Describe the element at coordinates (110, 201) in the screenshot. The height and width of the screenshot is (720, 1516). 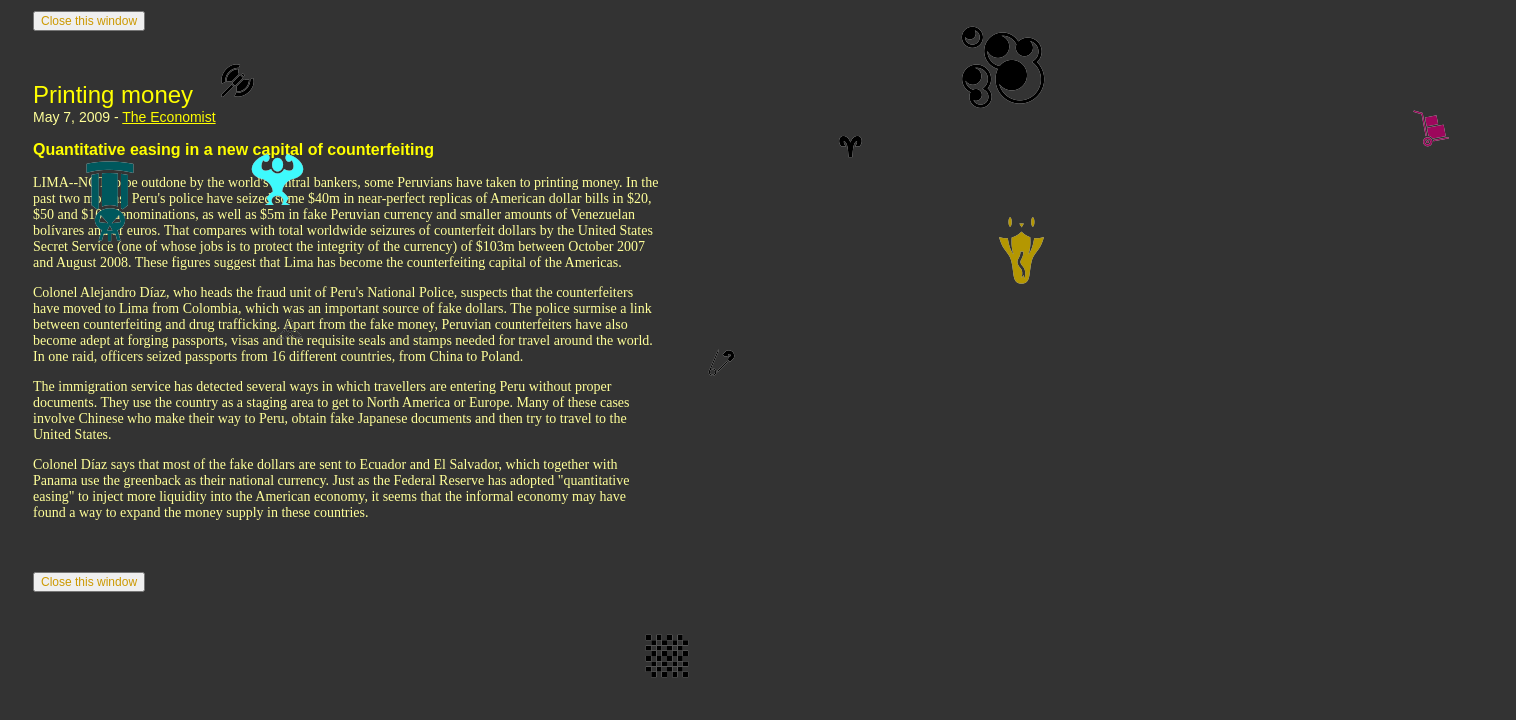
I see `achievement unlocked for defeating enemies` at that location.